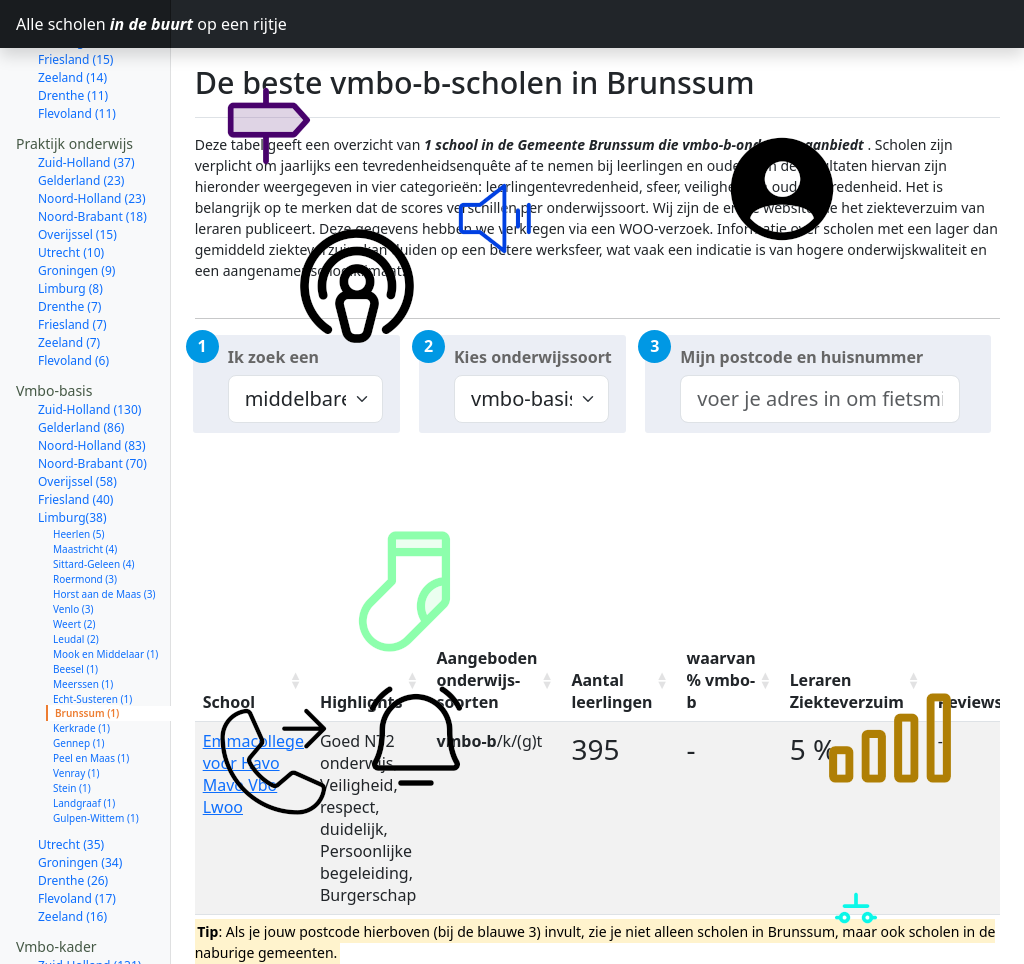 Image resolution: width=1024 pixels, height=964 pixels. I want to click on indicates cellular network signal strength, so click(890, 738).